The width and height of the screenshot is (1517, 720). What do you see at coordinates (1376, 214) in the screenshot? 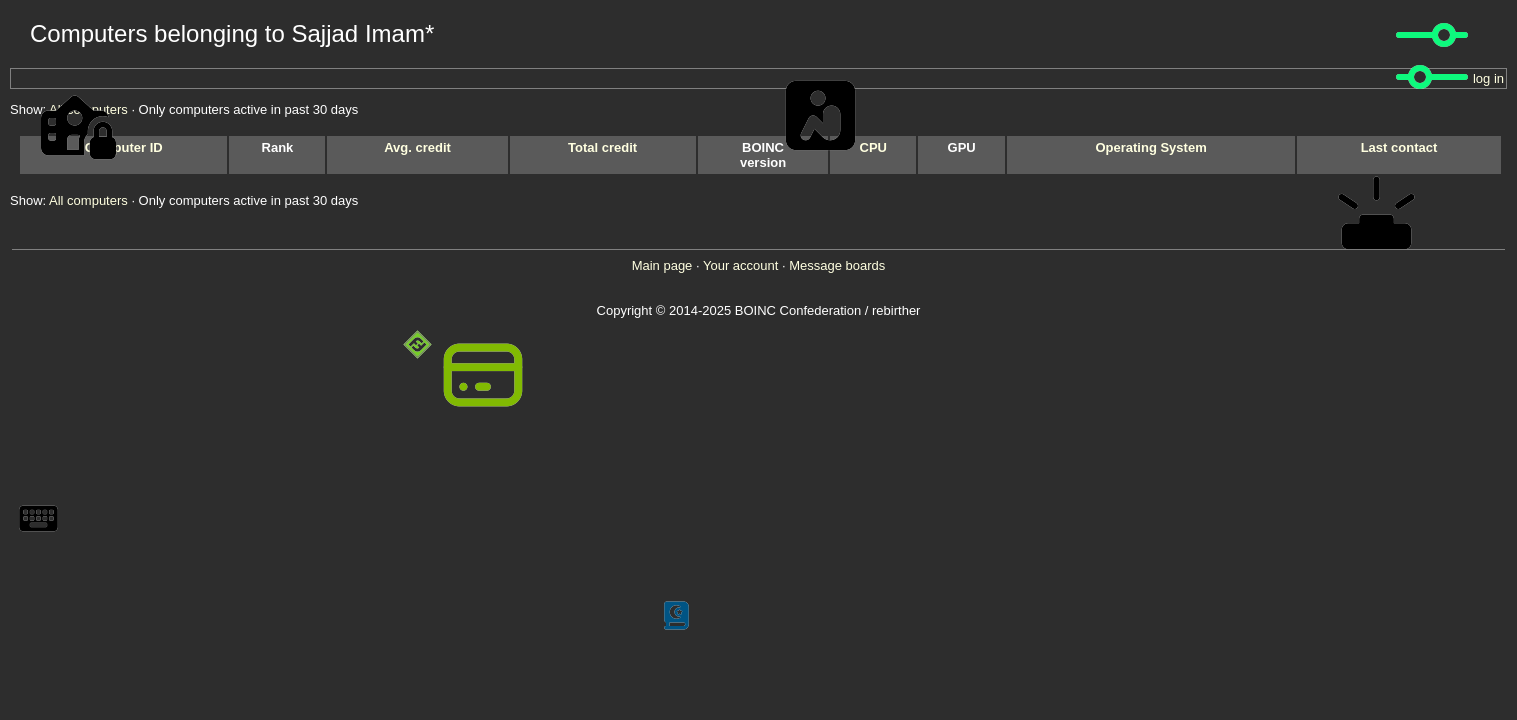
I see `indicates active land mine or explosive hazard` at bounding box center [1376, 214].